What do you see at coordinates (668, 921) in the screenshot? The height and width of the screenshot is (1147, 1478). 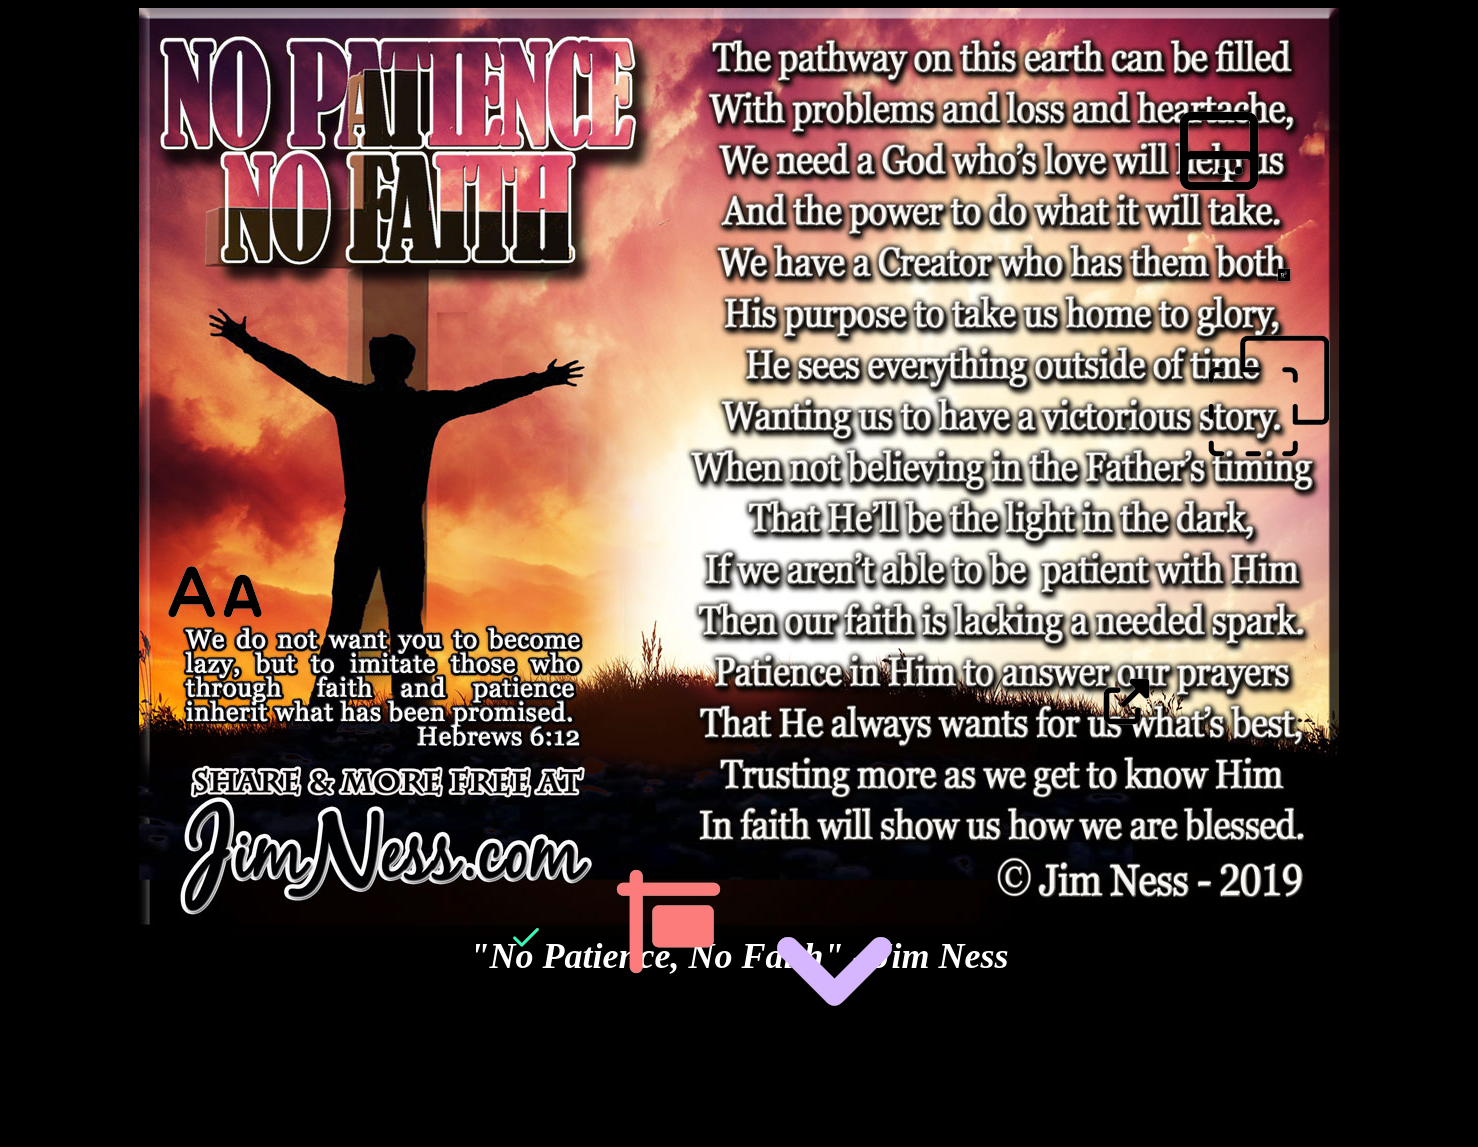 I see `indicates a storefront or business listing` at bounding box center [668, 921].